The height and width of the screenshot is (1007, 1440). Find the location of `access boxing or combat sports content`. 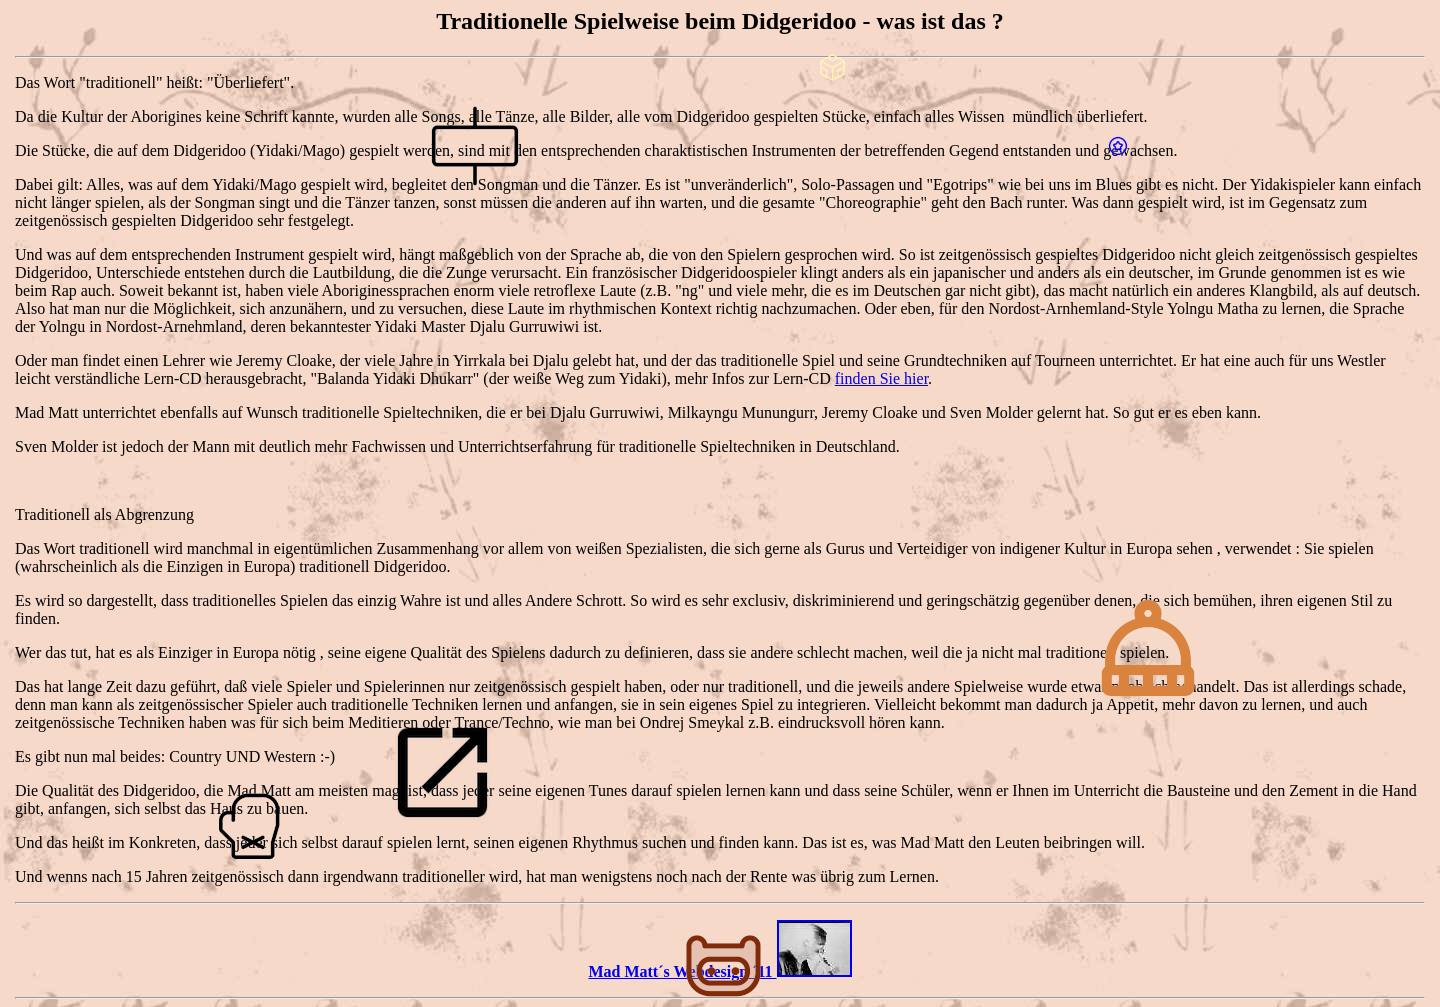

access boxing or combat sports content is located at coordinates (250, 827).